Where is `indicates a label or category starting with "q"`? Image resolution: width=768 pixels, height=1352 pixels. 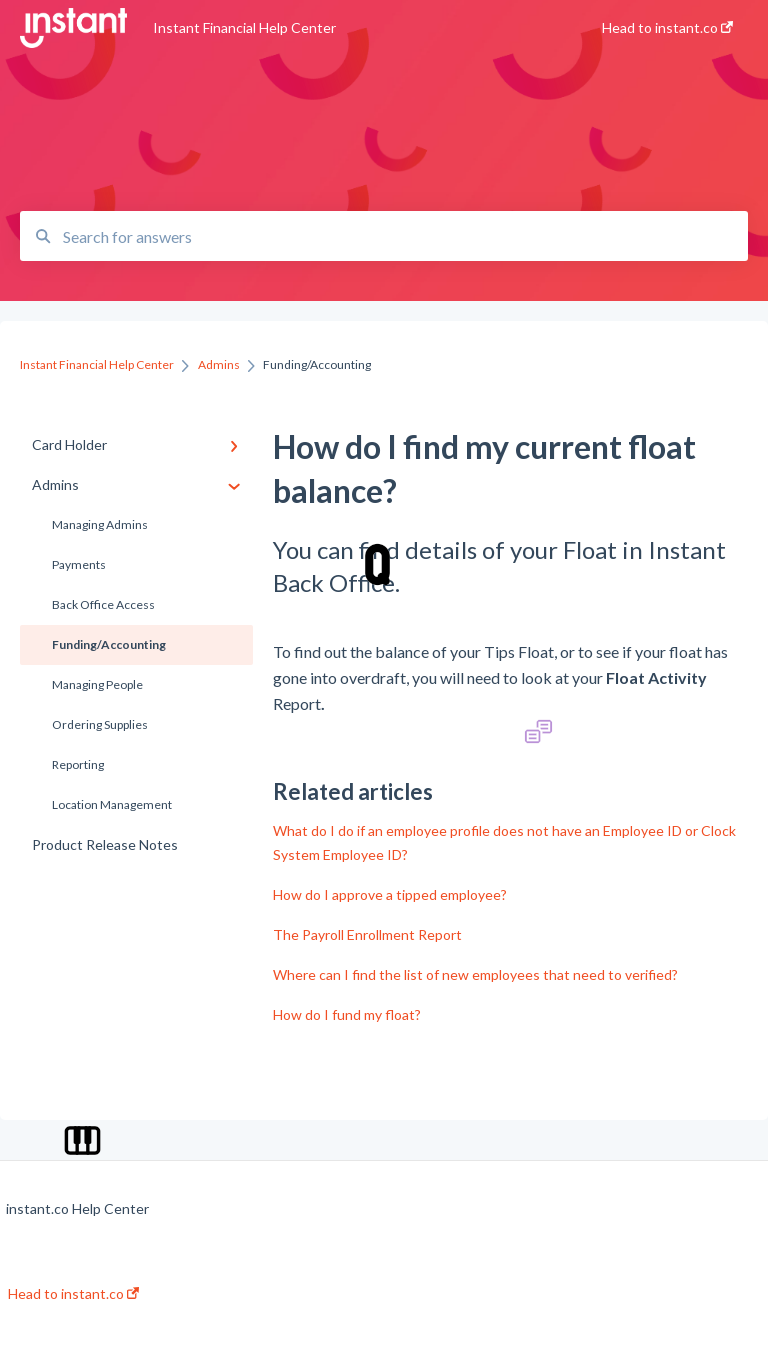
indicates a label or category starting with "q" is located at coordinates (377, 564).